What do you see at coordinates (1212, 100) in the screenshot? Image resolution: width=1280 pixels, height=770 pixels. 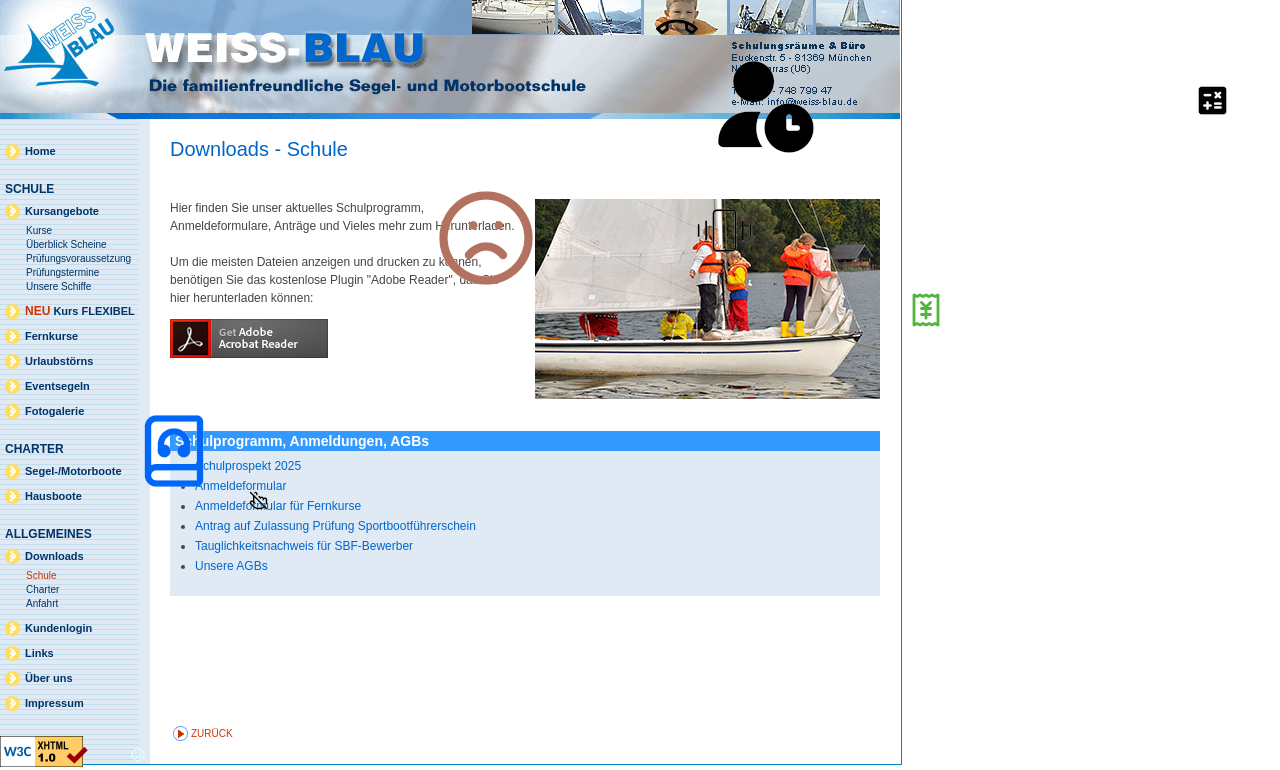 I see `open the calculator app` at bounding box center [1212, 100].